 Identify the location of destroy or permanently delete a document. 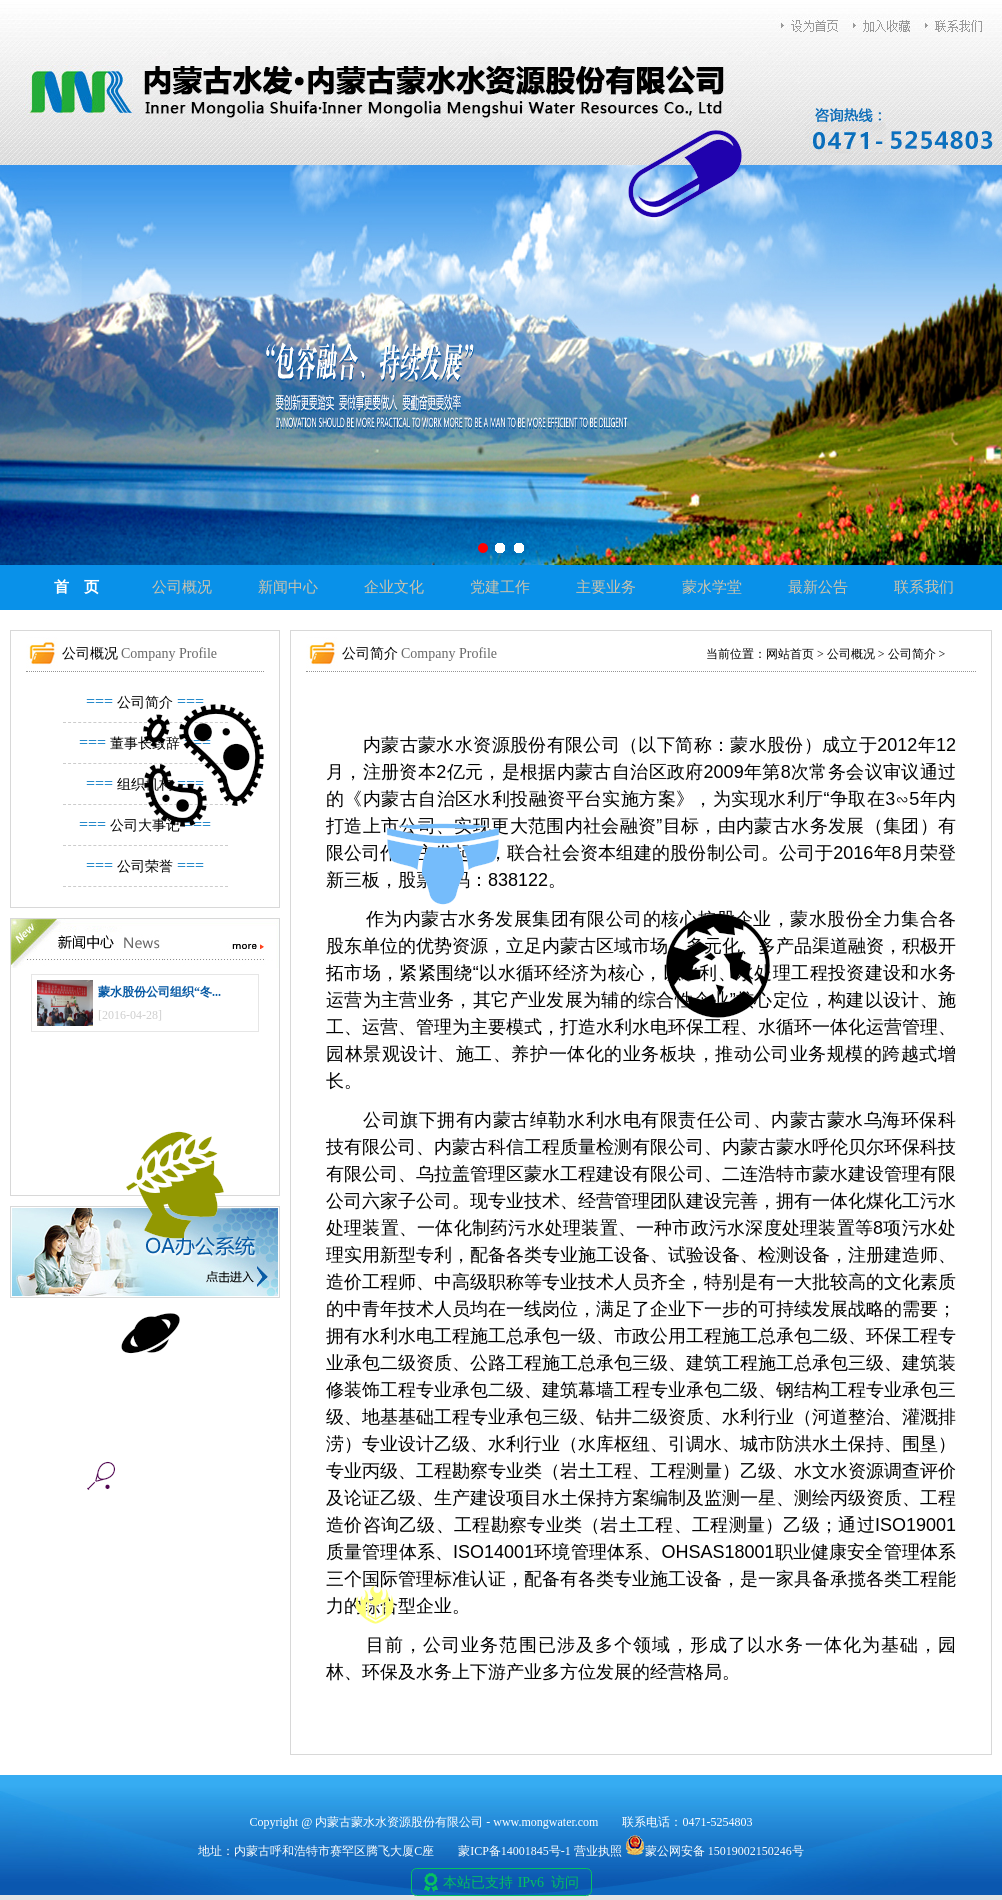
(374, 1604).